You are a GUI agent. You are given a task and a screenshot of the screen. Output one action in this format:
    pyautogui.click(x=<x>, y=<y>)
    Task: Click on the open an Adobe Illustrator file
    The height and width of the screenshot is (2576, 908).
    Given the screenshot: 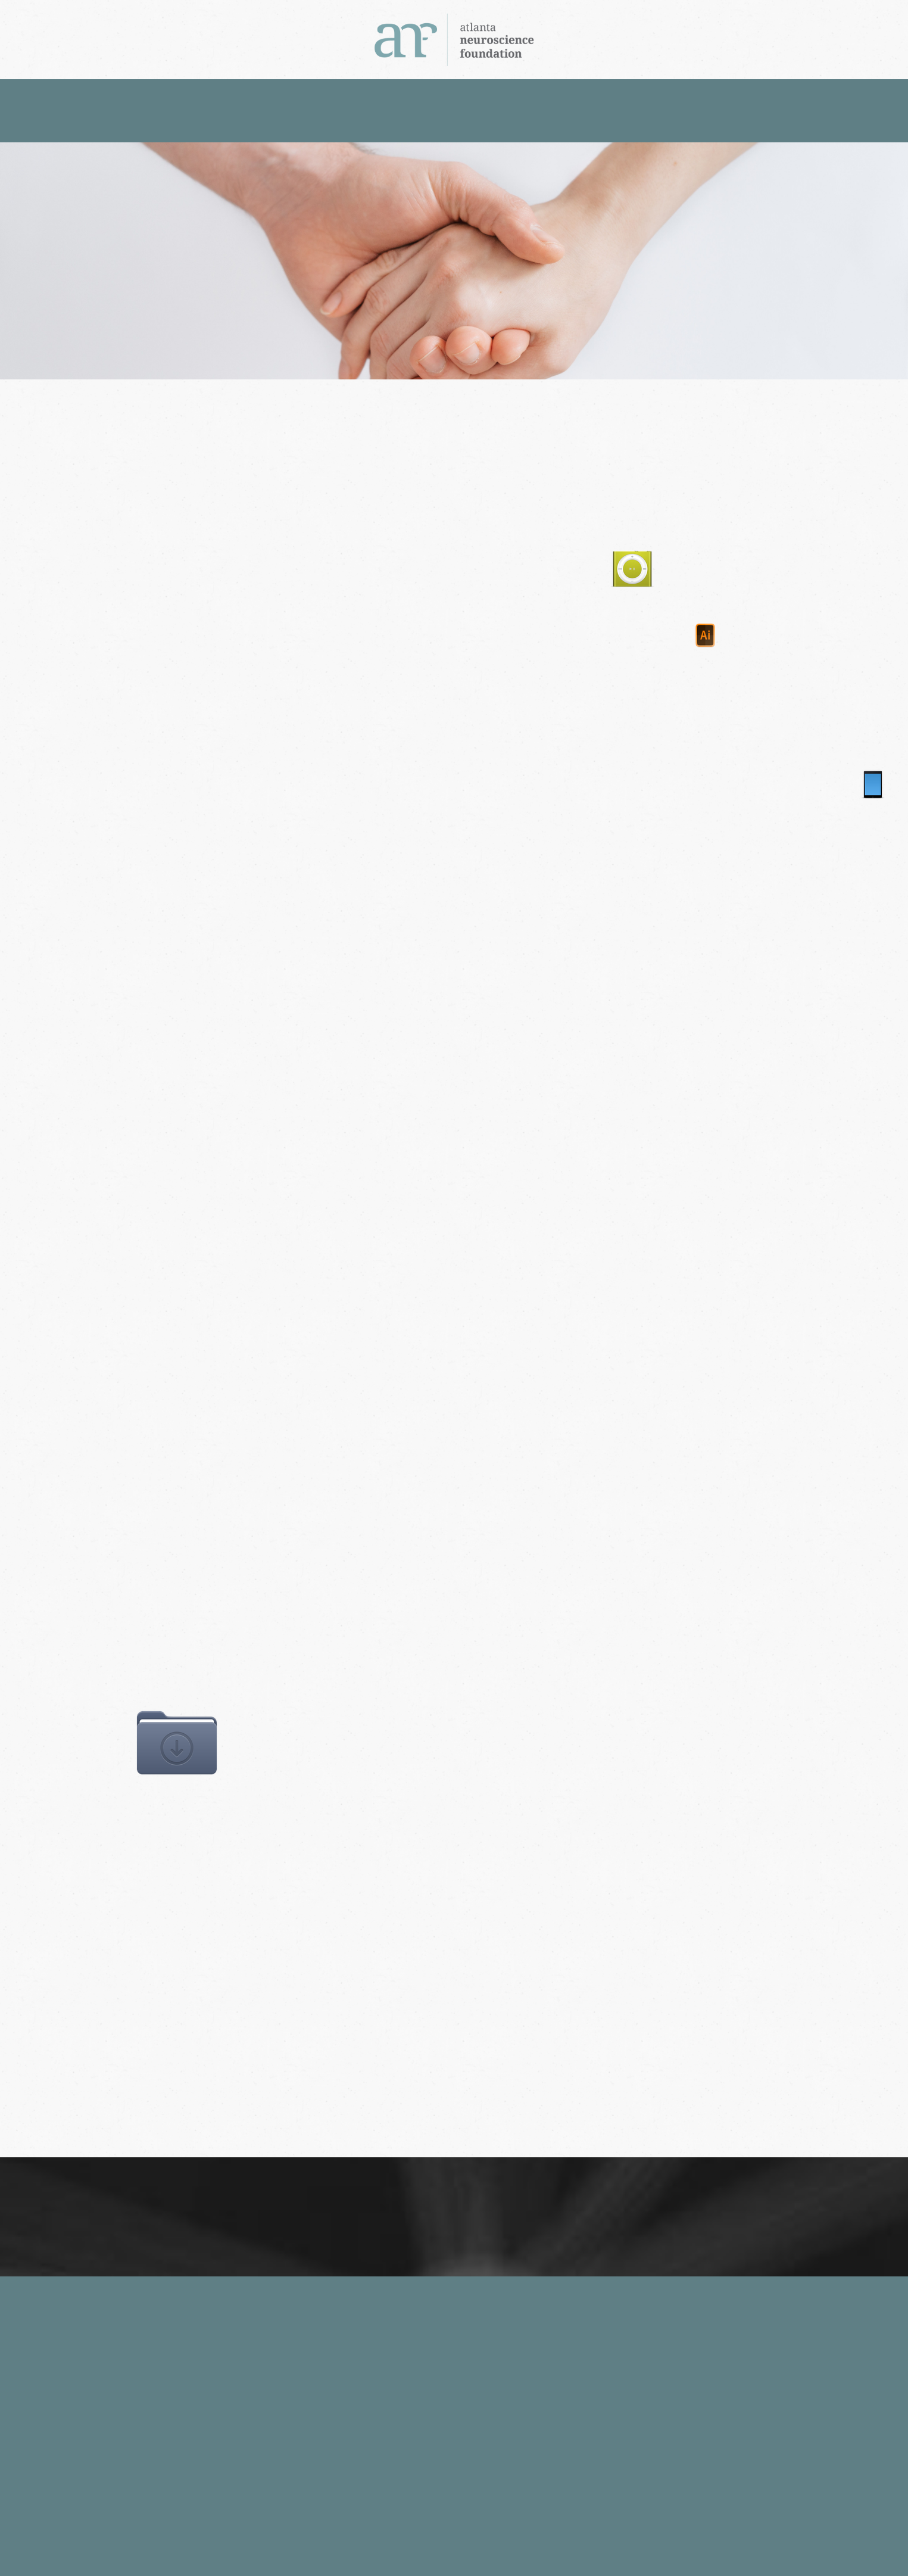 What is the action you would take?
    pyautogui.click(x=705, y=635)
    